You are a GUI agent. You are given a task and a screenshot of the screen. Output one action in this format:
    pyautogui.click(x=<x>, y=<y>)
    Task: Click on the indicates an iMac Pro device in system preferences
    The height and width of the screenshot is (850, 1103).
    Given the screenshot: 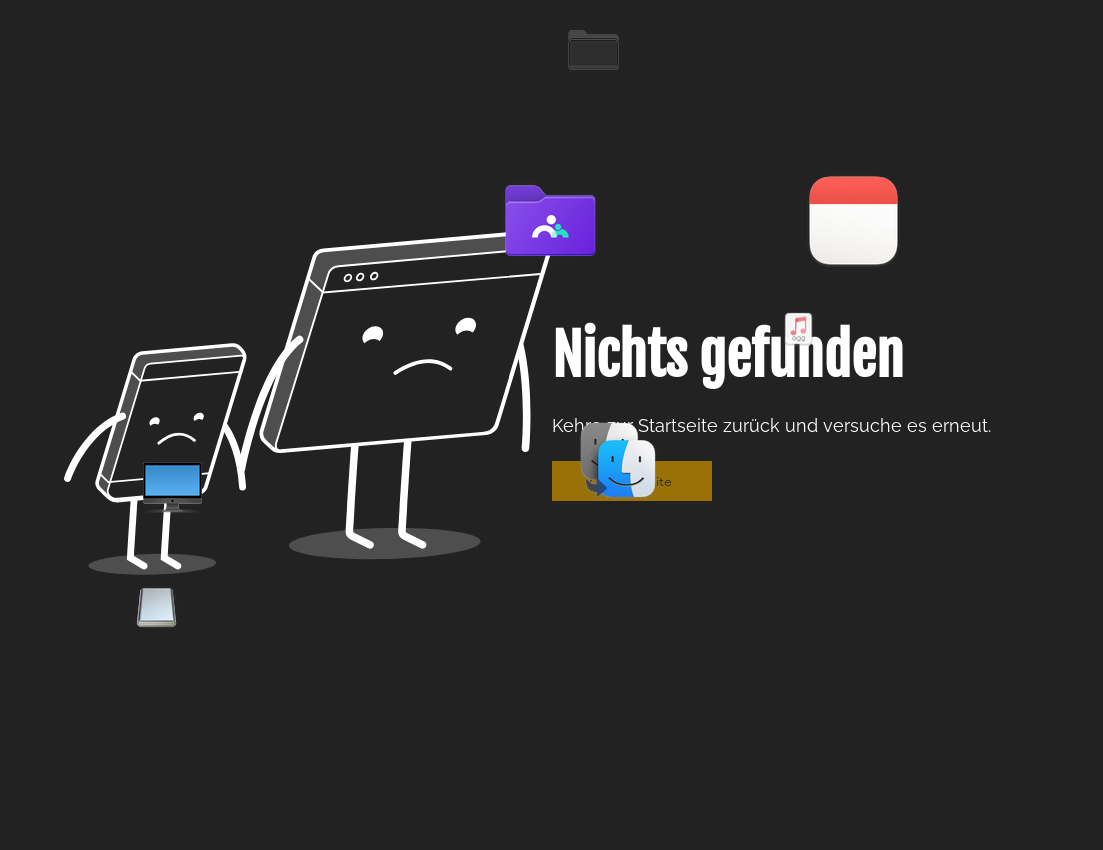 What is the action you would take?
    pyautogui.click(x=172, y=484)
    